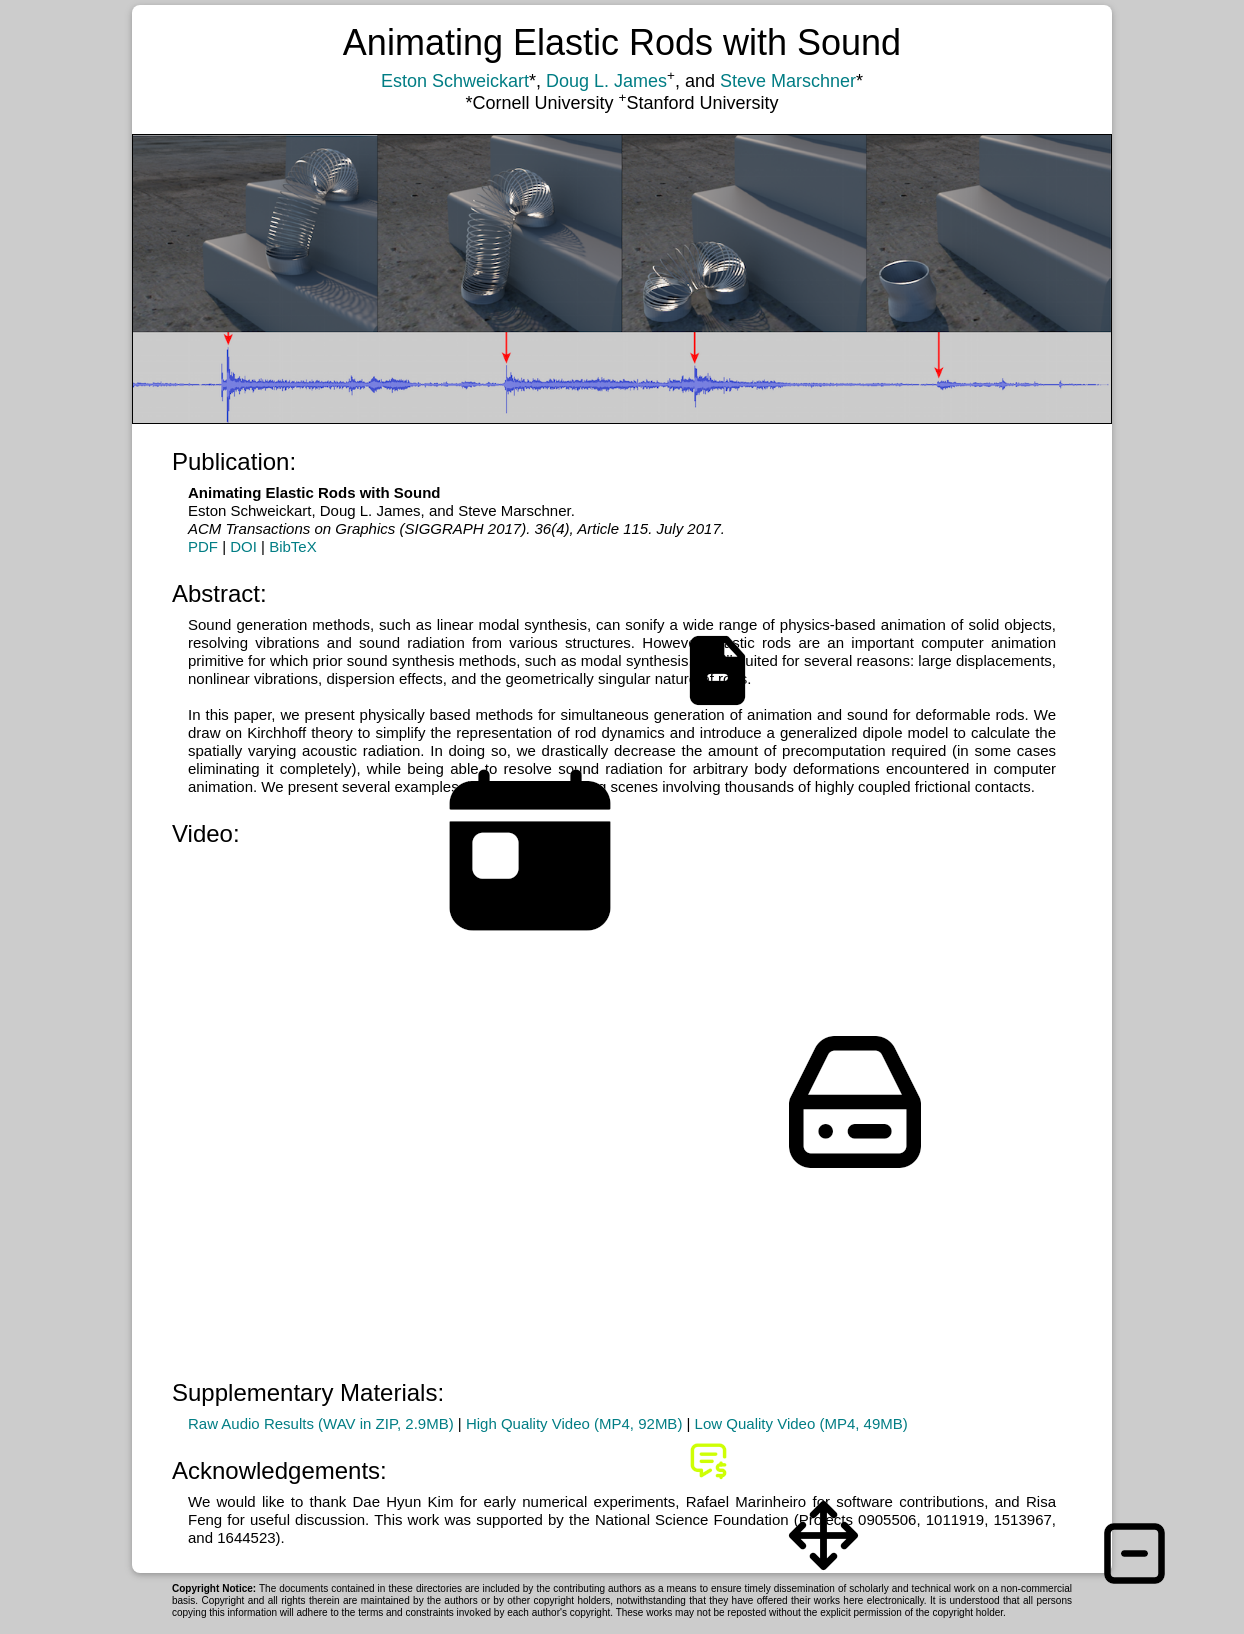  What do you see at coordinates (823, 1535) in the screenshot?
I see `move or reposition an element` at bounding box center [823, 1535].